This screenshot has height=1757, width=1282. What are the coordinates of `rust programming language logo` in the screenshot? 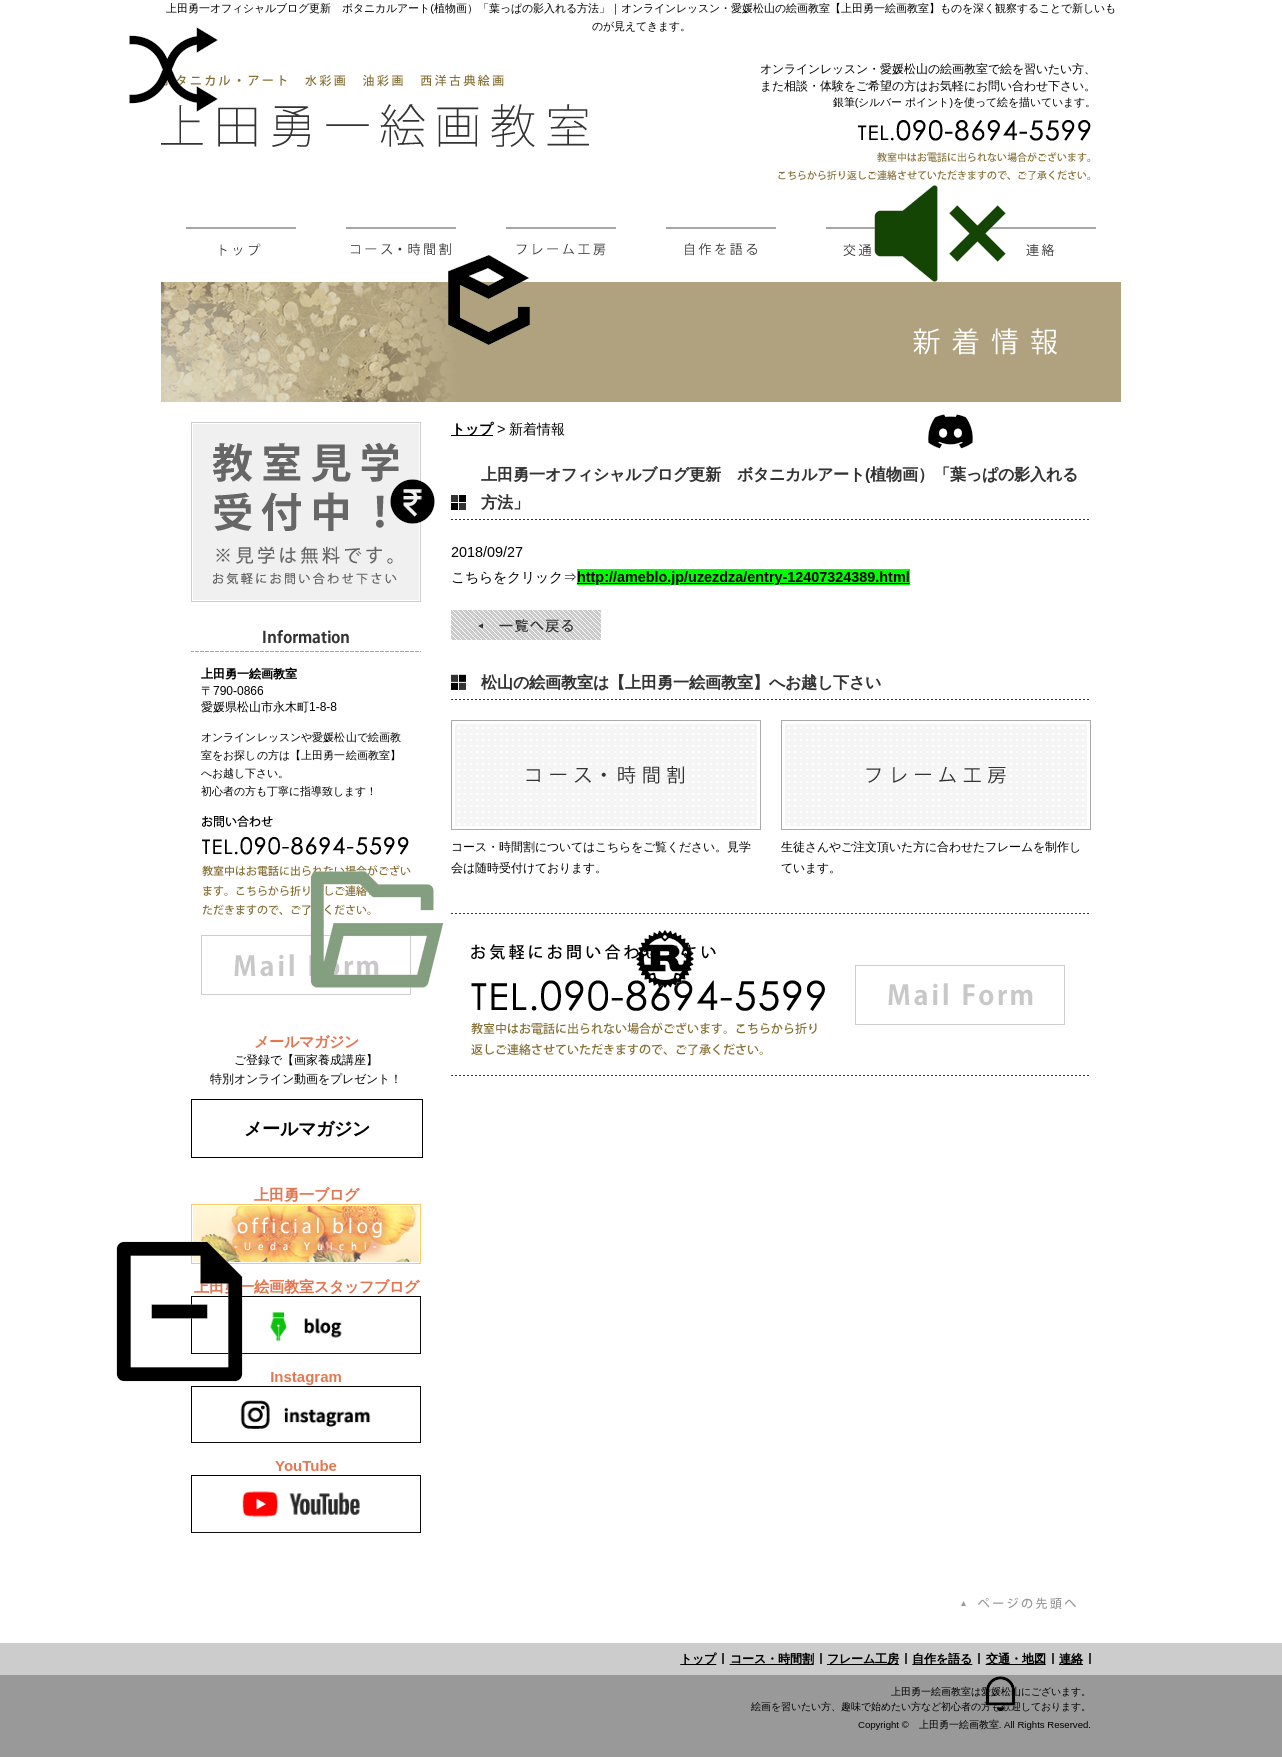 It's located at (665, 959).